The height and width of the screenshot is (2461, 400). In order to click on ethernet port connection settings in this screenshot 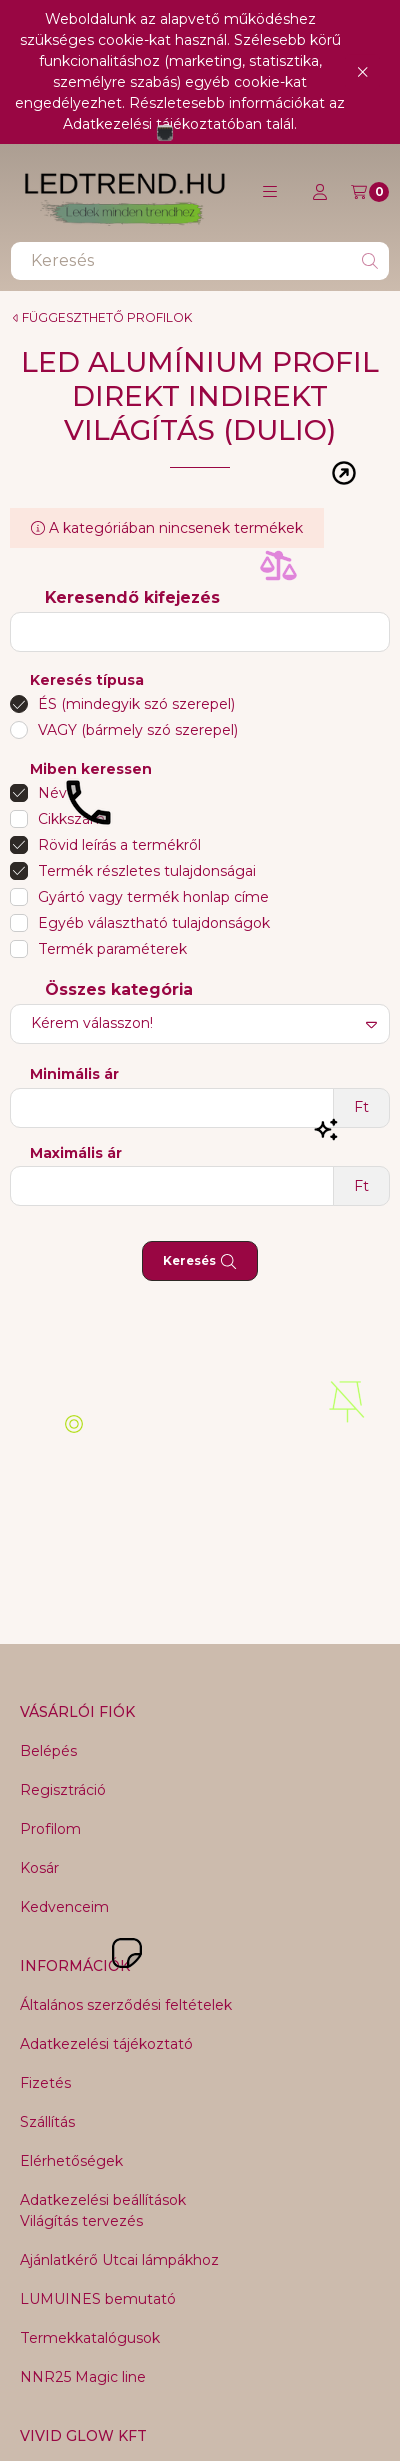, I will do `click(165, 133)`.